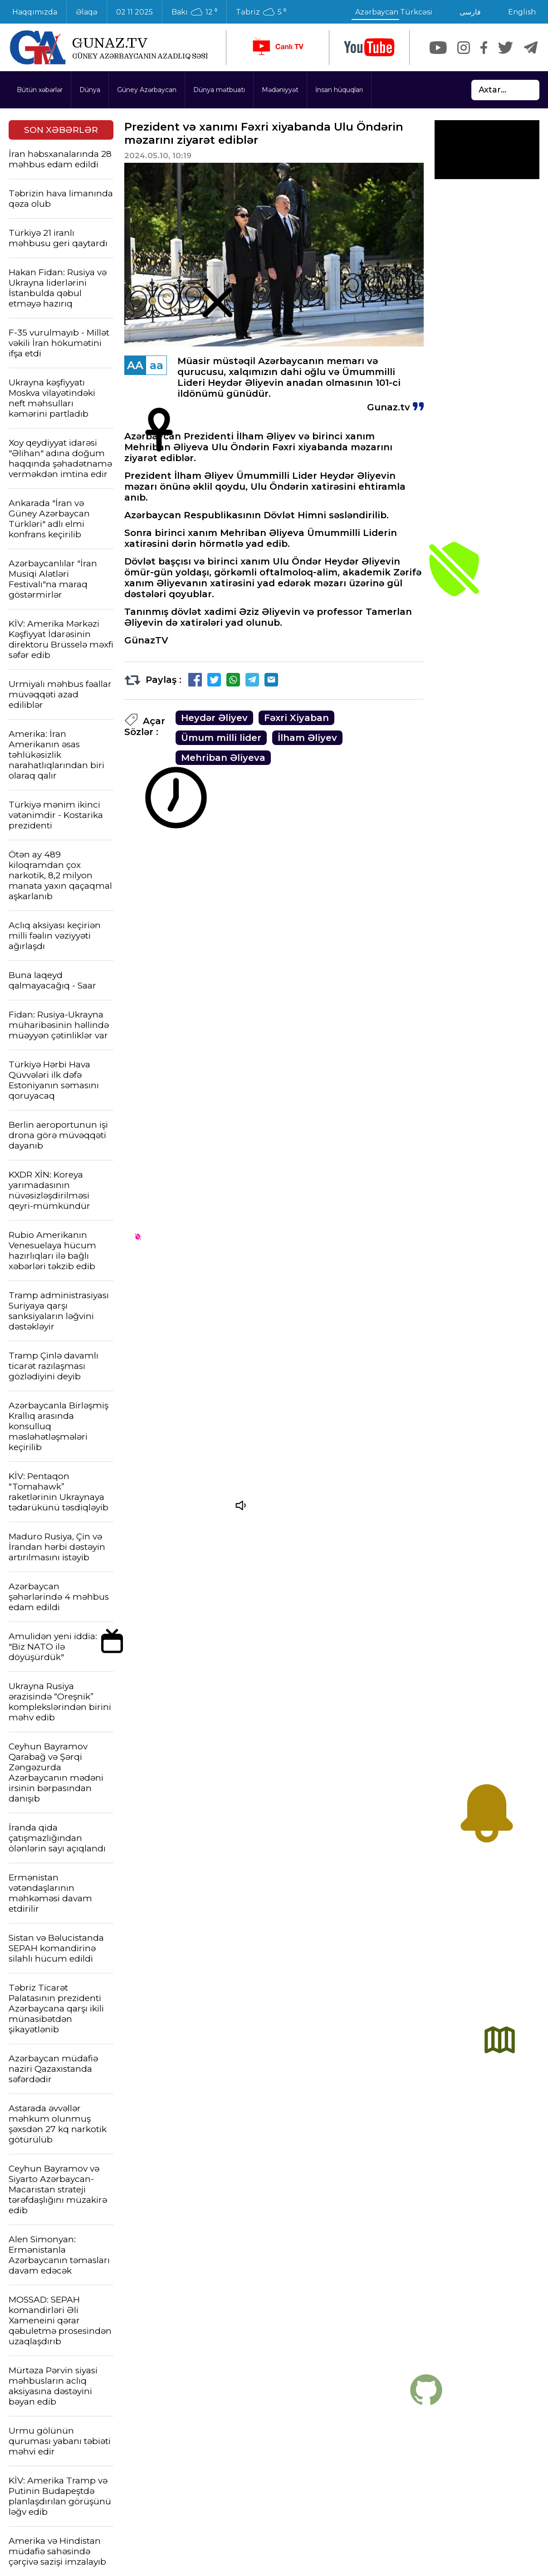 The height and width of the screenshot is (2576, 548). What do you see at coordinates (240, 1505) in the screenshot?
I see `decrease audio volume` at bounding box center [240, 1505].